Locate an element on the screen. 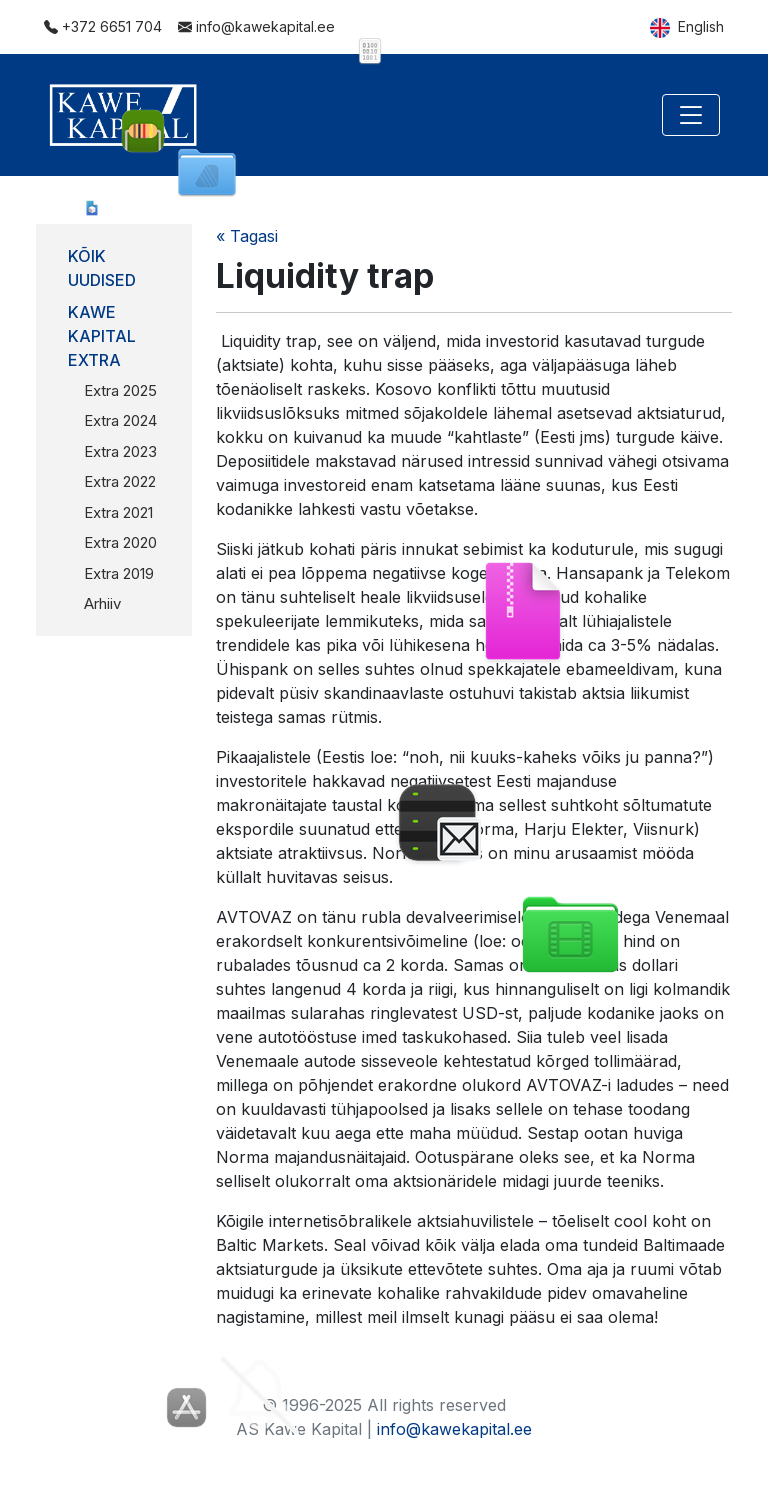 Image resolution: width=768 pixels, height=1489 pixels. open ColorCode app is located at coordinates (143, 131).